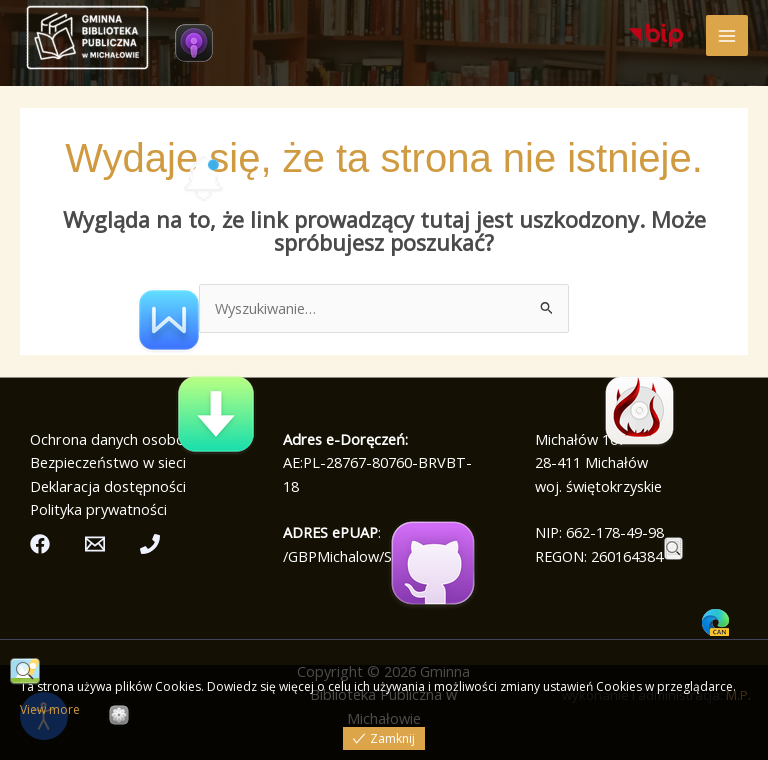 The height and width of the screenshot is (760, 768). Describe the element at coordinates (216, 414) in the screenshot. I see `save or download the current session` at that location.